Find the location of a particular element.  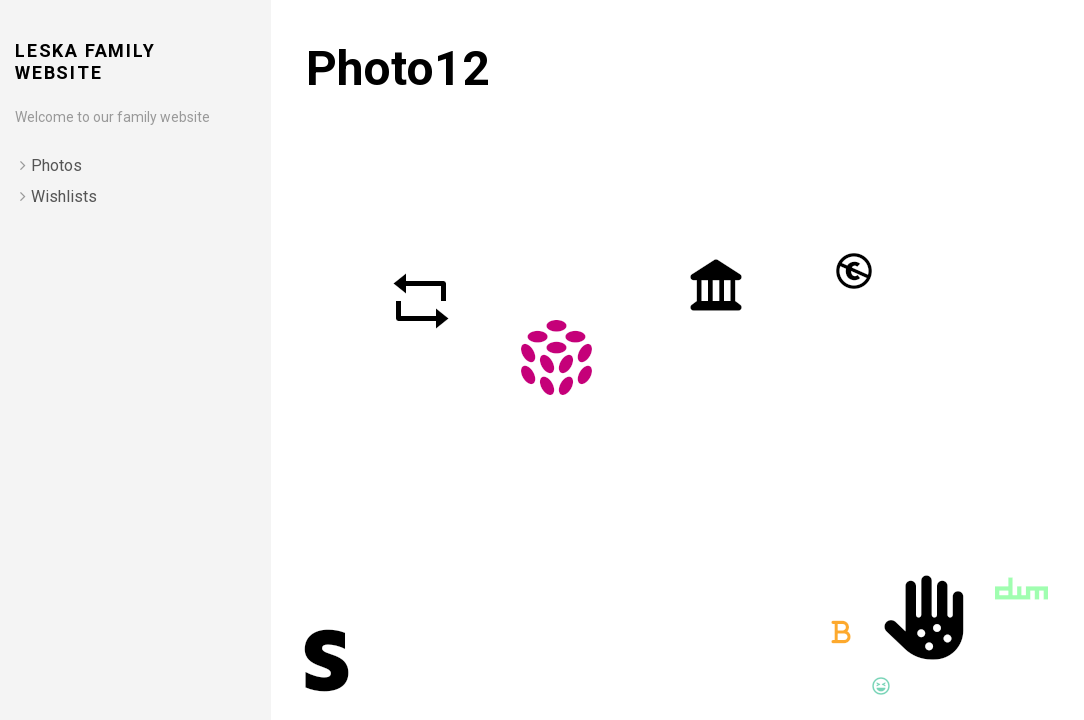

apply bold formatting to selected text is located at coordinates (841, 632).